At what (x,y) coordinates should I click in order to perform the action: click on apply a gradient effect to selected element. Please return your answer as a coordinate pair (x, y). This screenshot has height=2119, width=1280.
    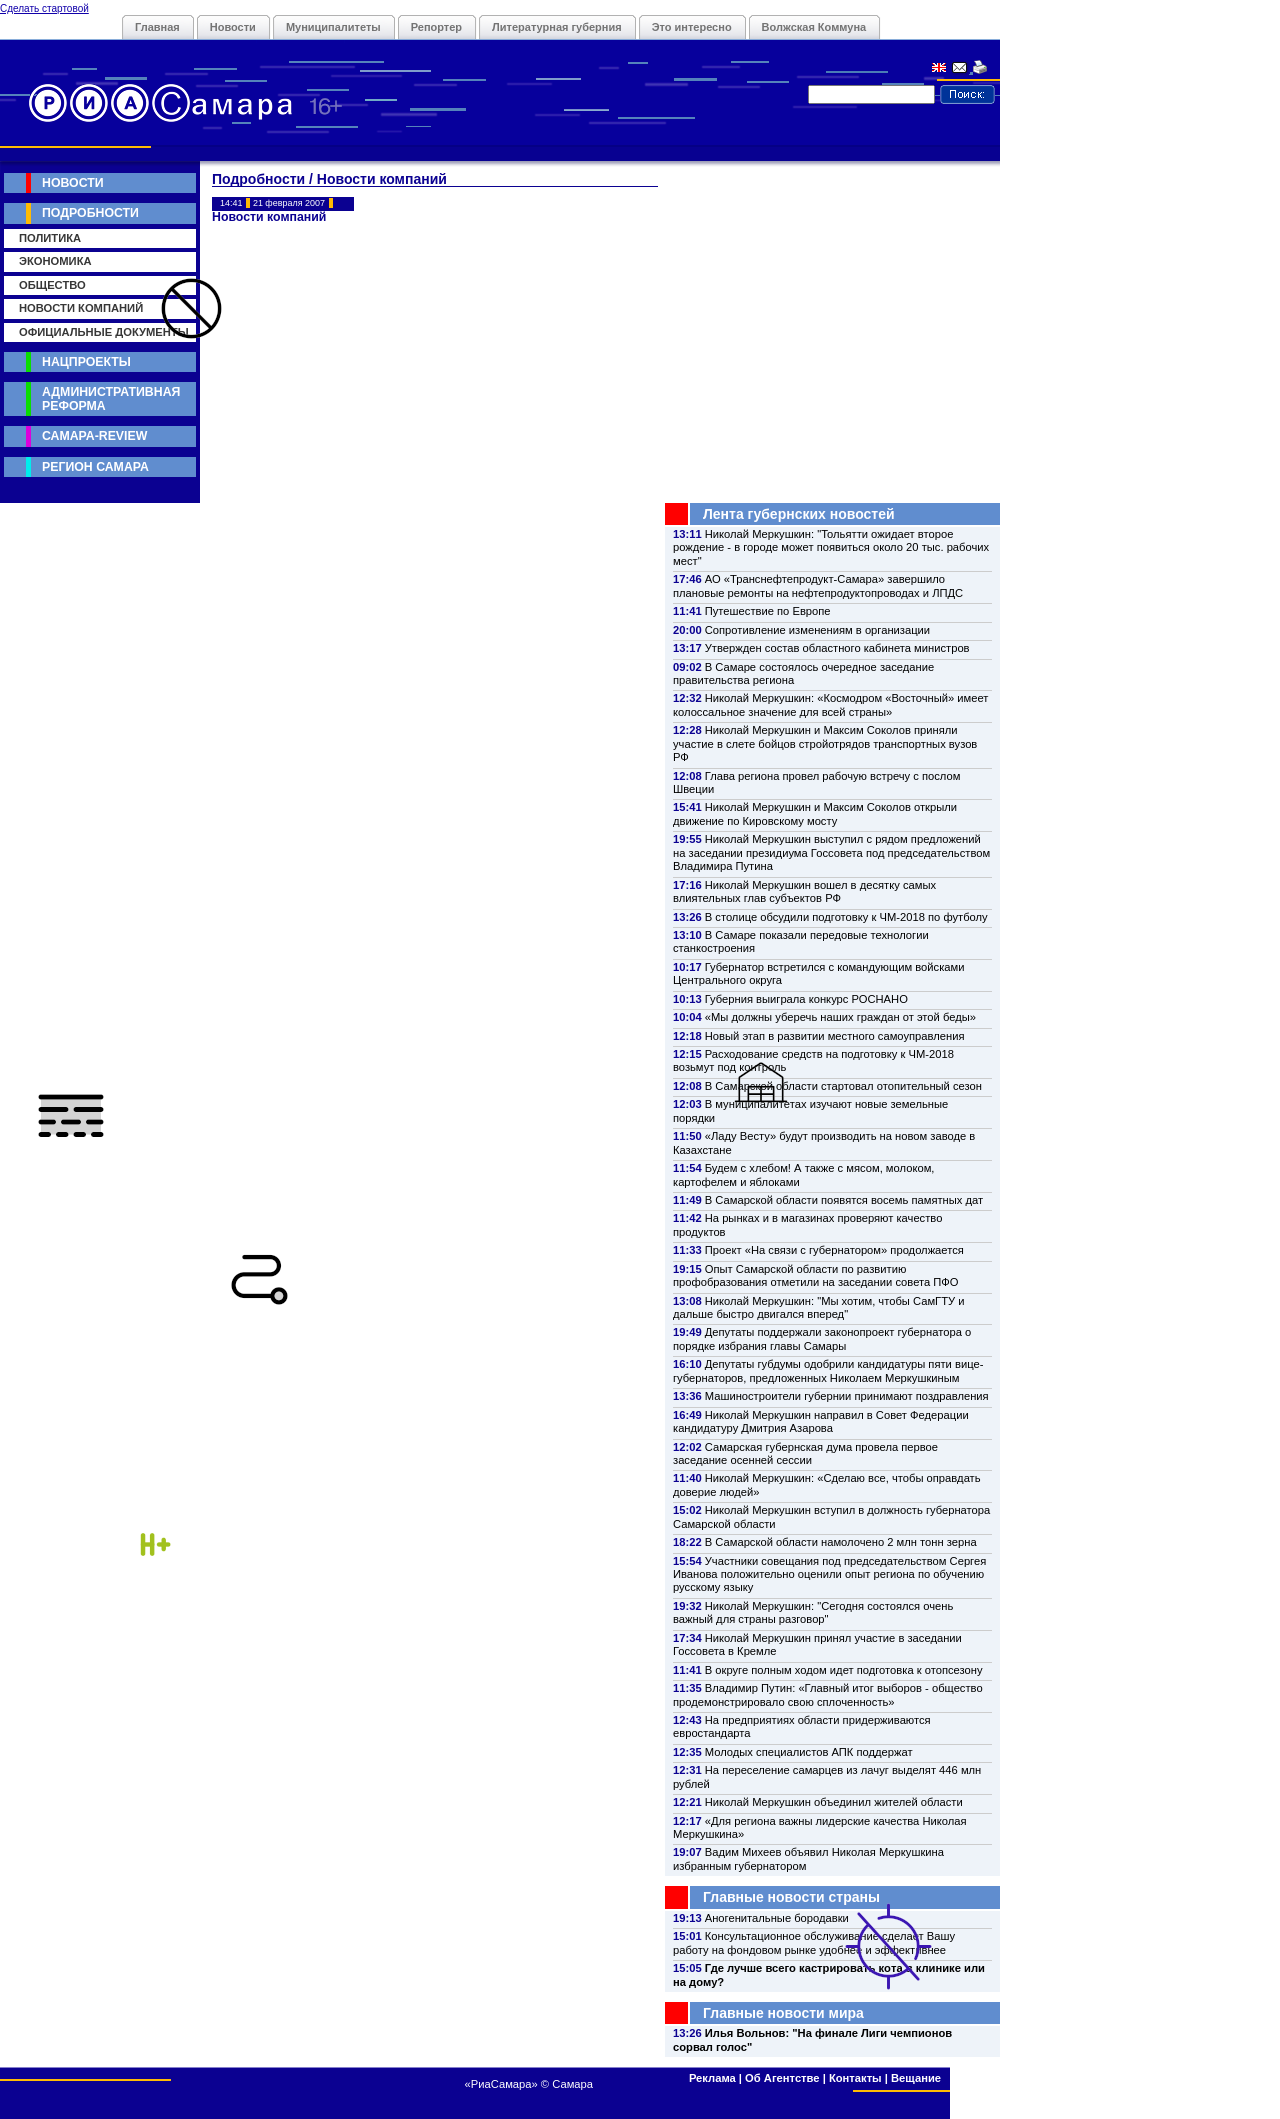
    Looking at the image, I should click on (71, 1117).